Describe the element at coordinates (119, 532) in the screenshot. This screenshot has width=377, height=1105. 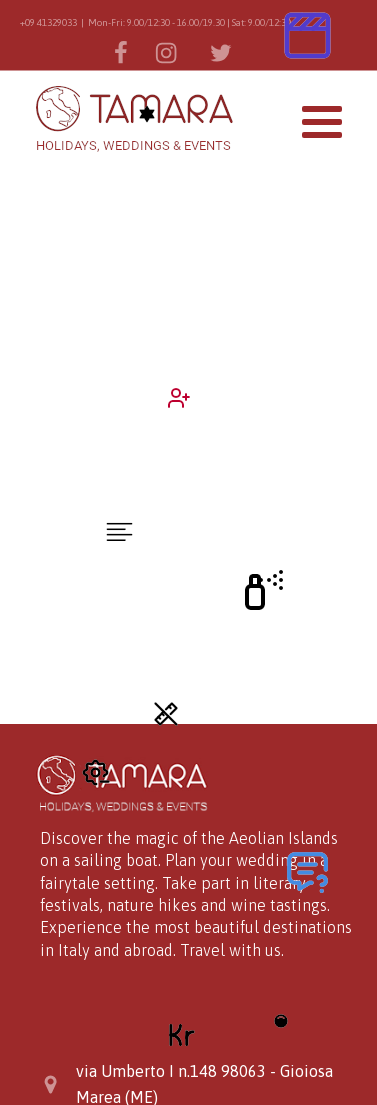
I see `align text to the left` at that location.